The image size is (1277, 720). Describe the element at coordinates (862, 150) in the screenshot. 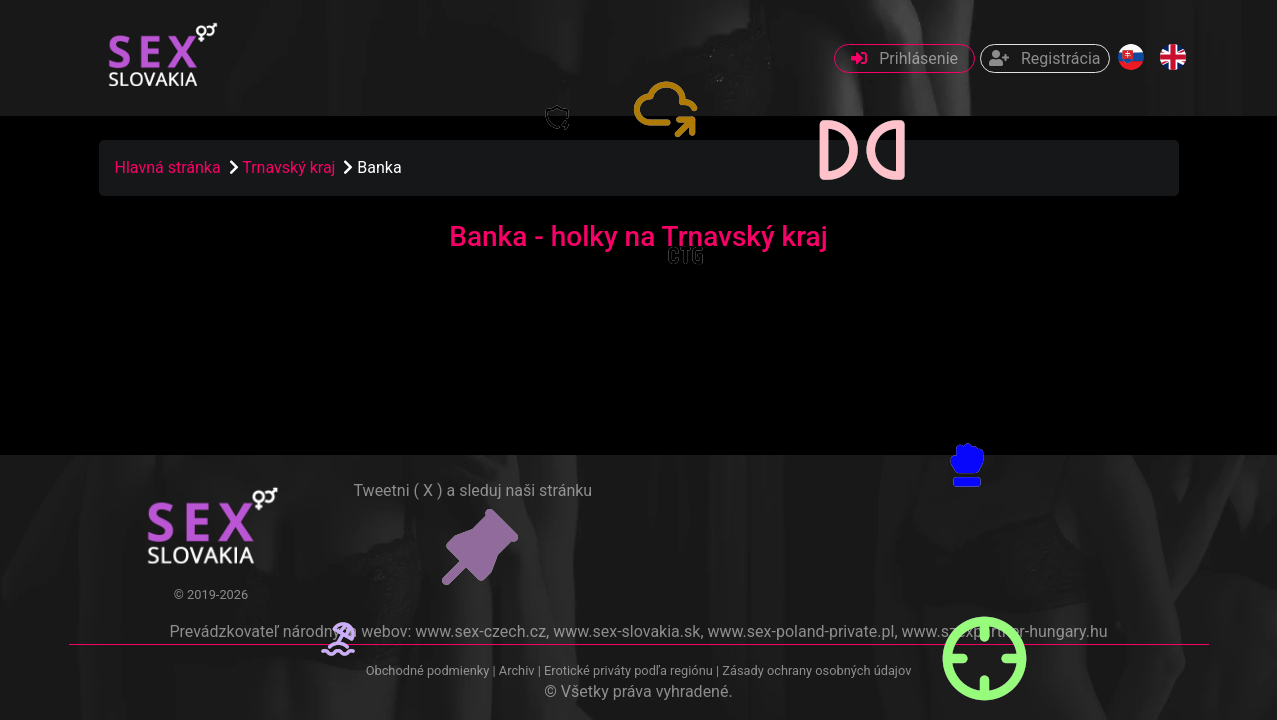

I see `indicates dolby digital audio support` at that location.